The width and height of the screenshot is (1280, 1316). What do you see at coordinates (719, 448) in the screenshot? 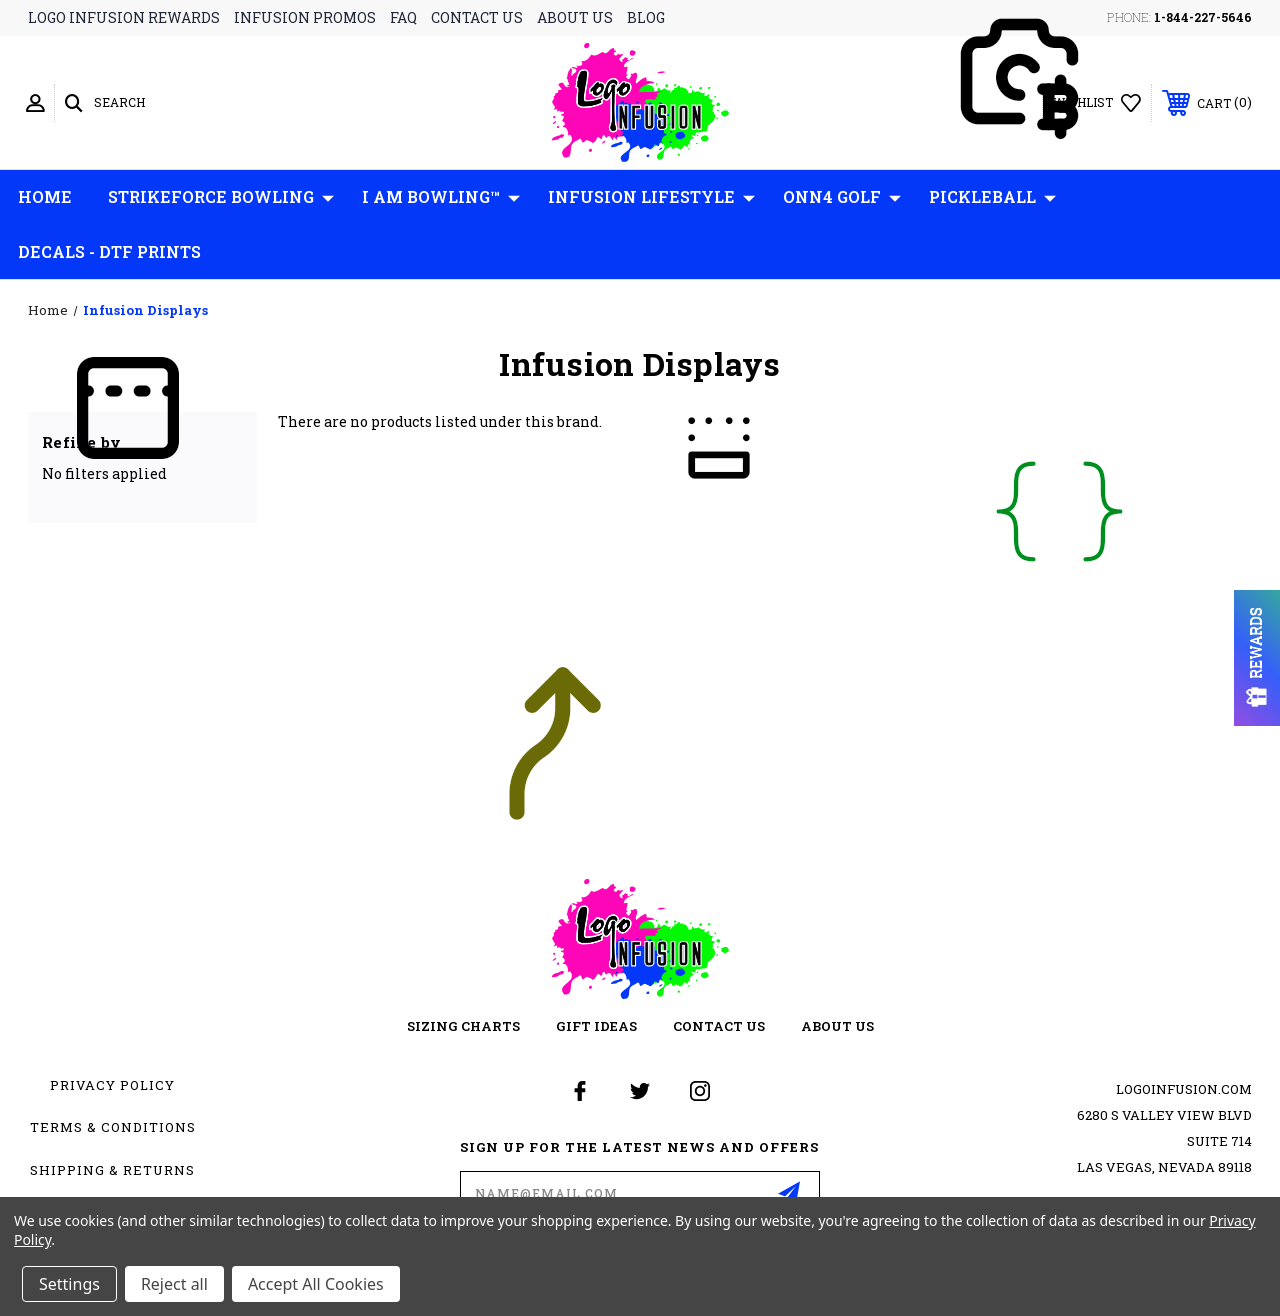
I see `align content to bottom of container` at bounding box center [719, 448].